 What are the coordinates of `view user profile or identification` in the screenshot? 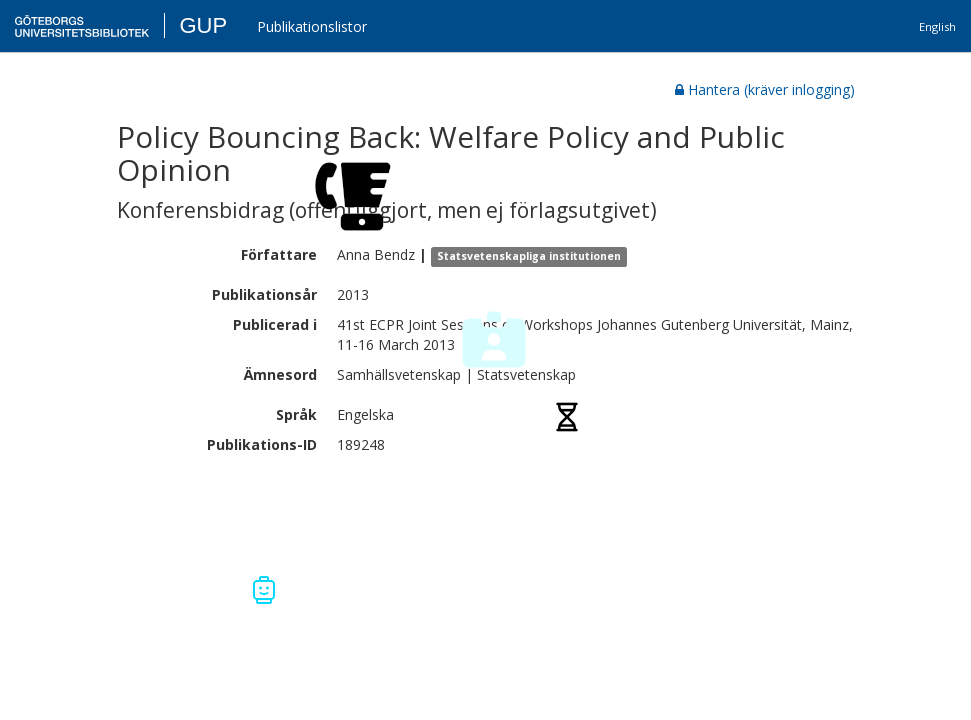 It's located at (494, 343).